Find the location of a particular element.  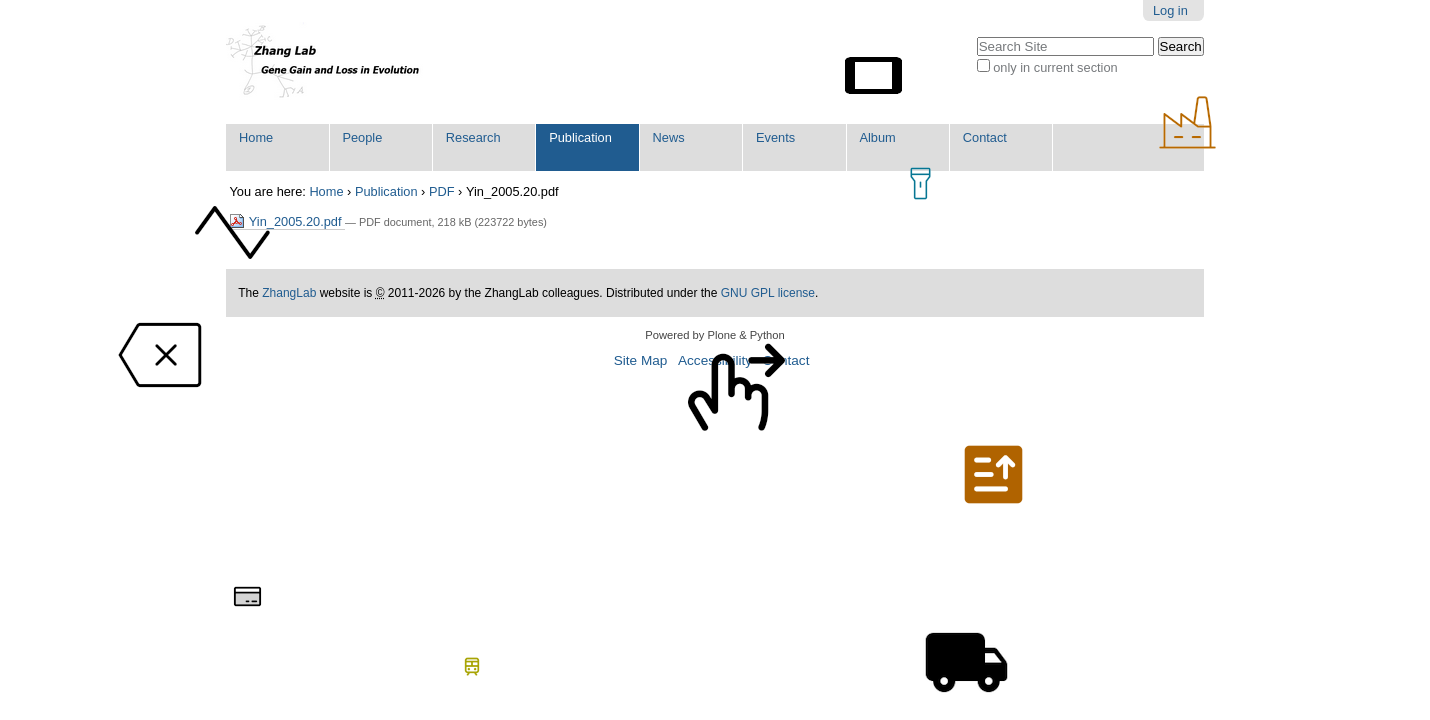

rotate device to landscape orientation is located at coordinates (873, 75).